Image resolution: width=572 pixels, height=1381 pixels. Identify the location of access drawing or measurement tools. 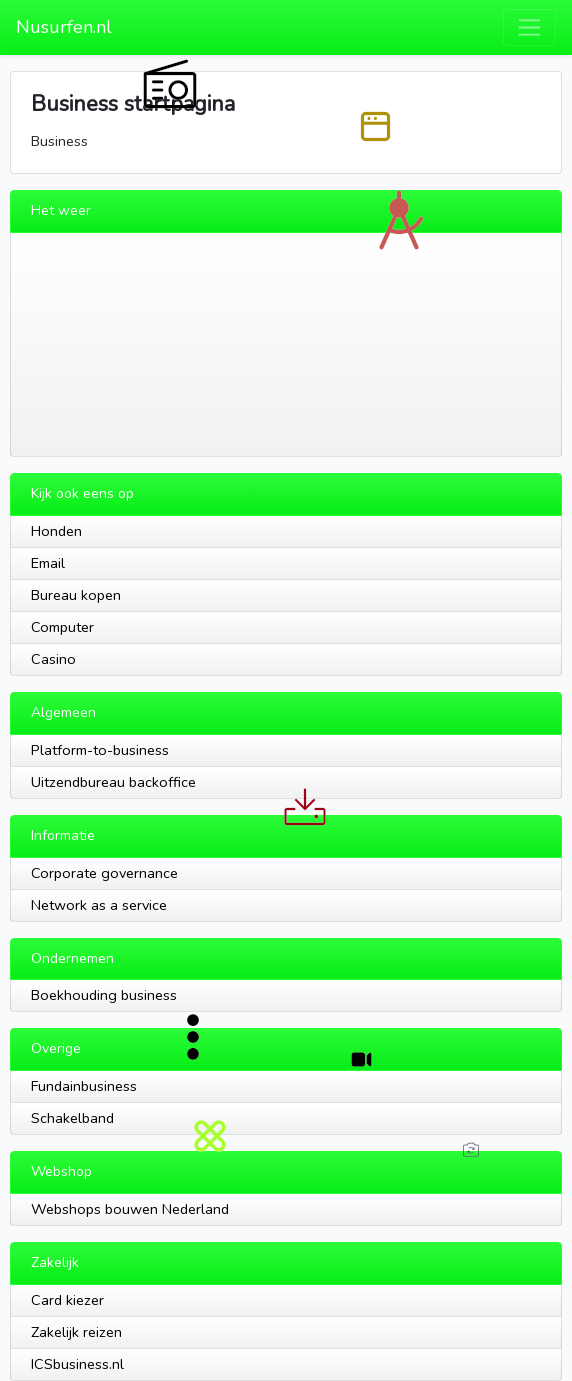
(399, 221).